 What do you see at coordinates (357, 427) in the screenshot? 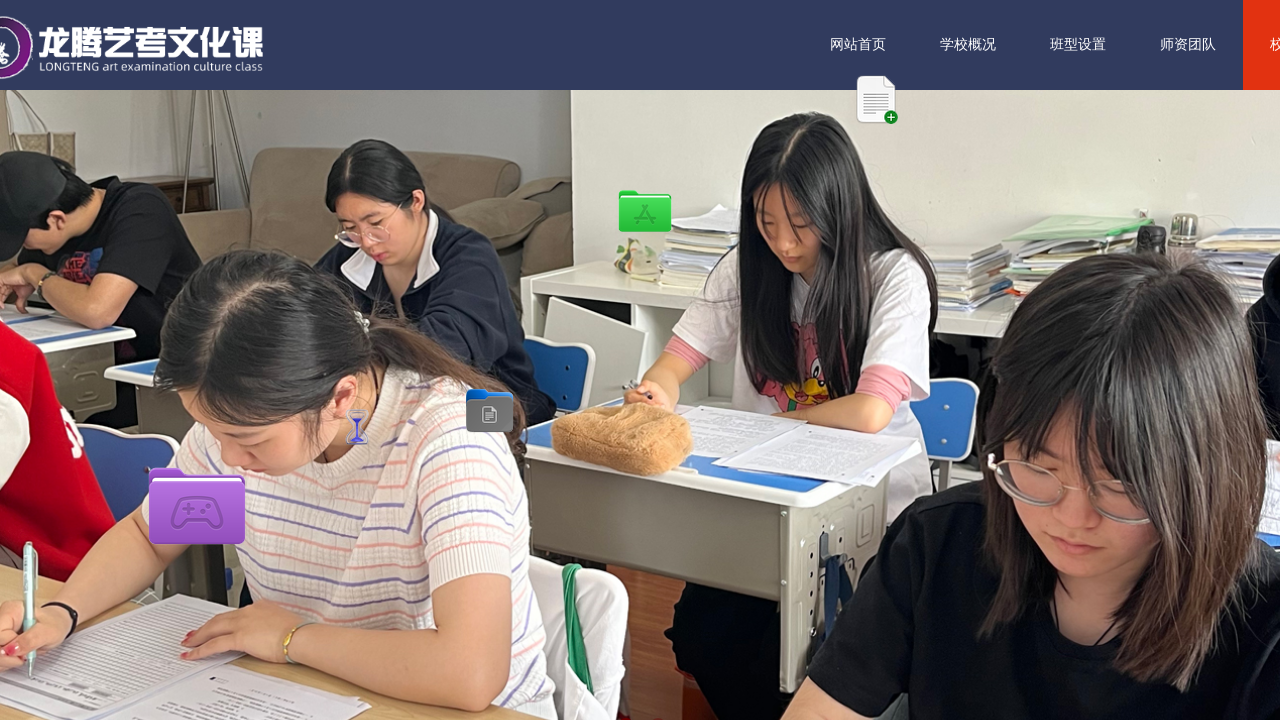
I see `view your screen time usage statistics` at bounding box center [357, 427].